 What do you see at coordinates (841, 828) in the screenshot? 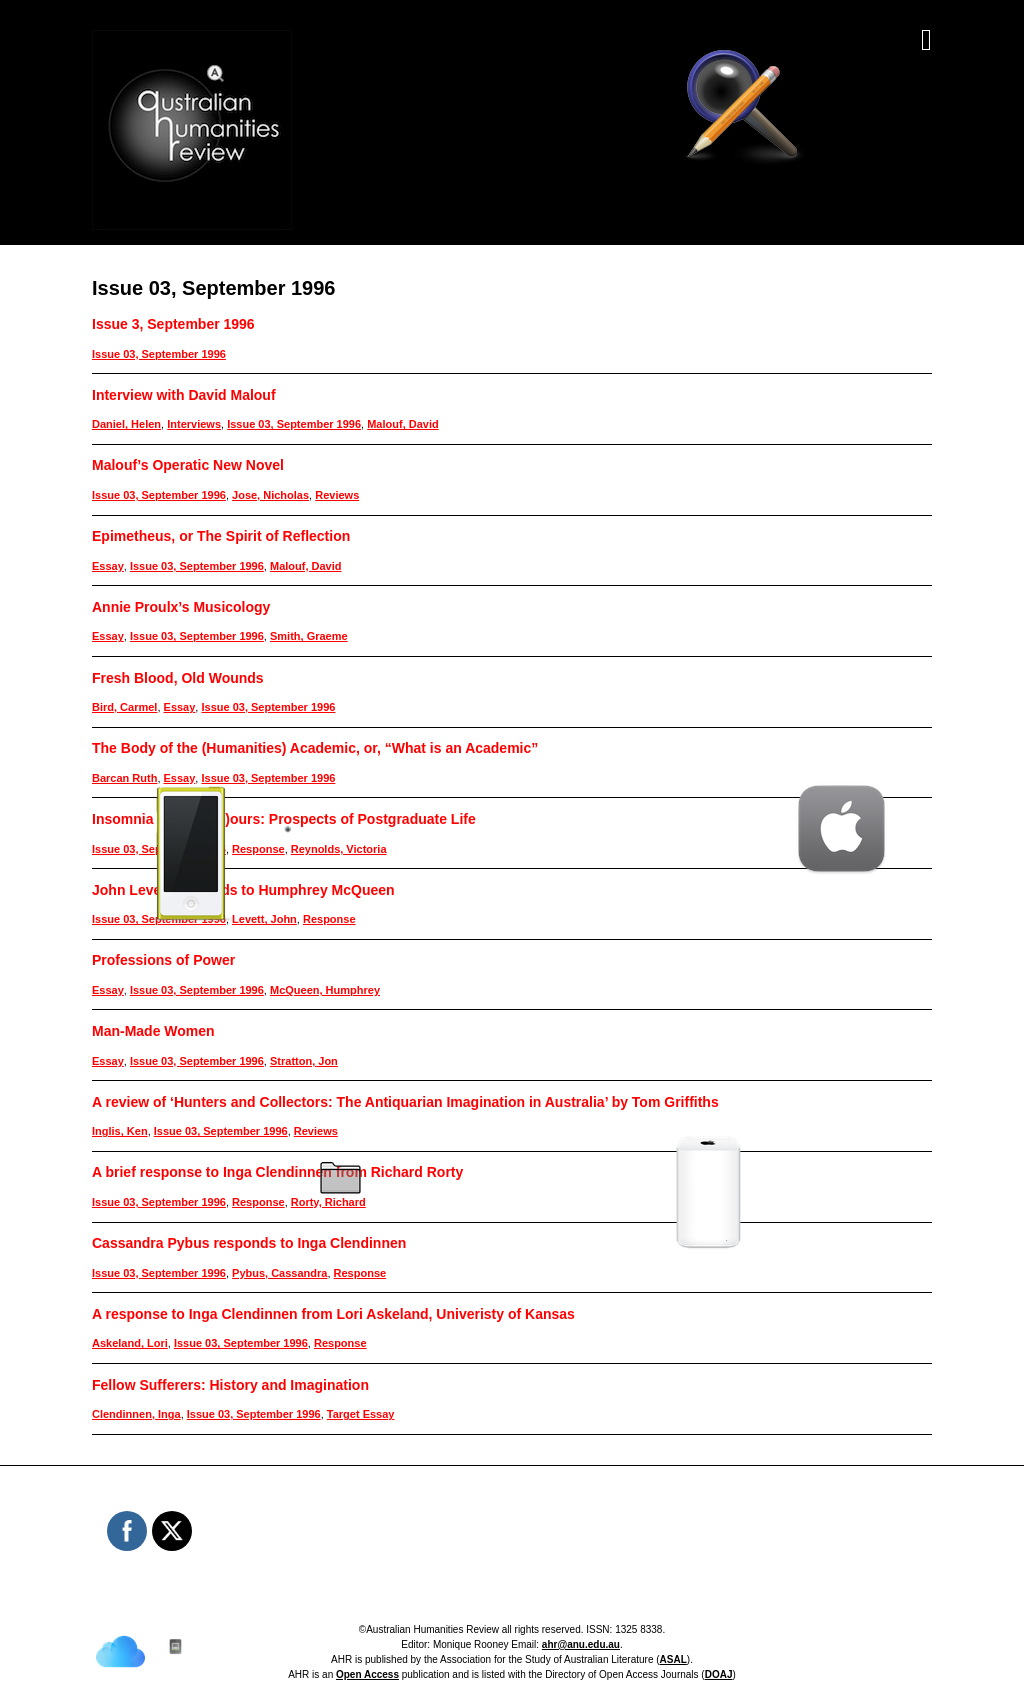
I see `access Apple ID account settings` at bounding box center [841, 828].